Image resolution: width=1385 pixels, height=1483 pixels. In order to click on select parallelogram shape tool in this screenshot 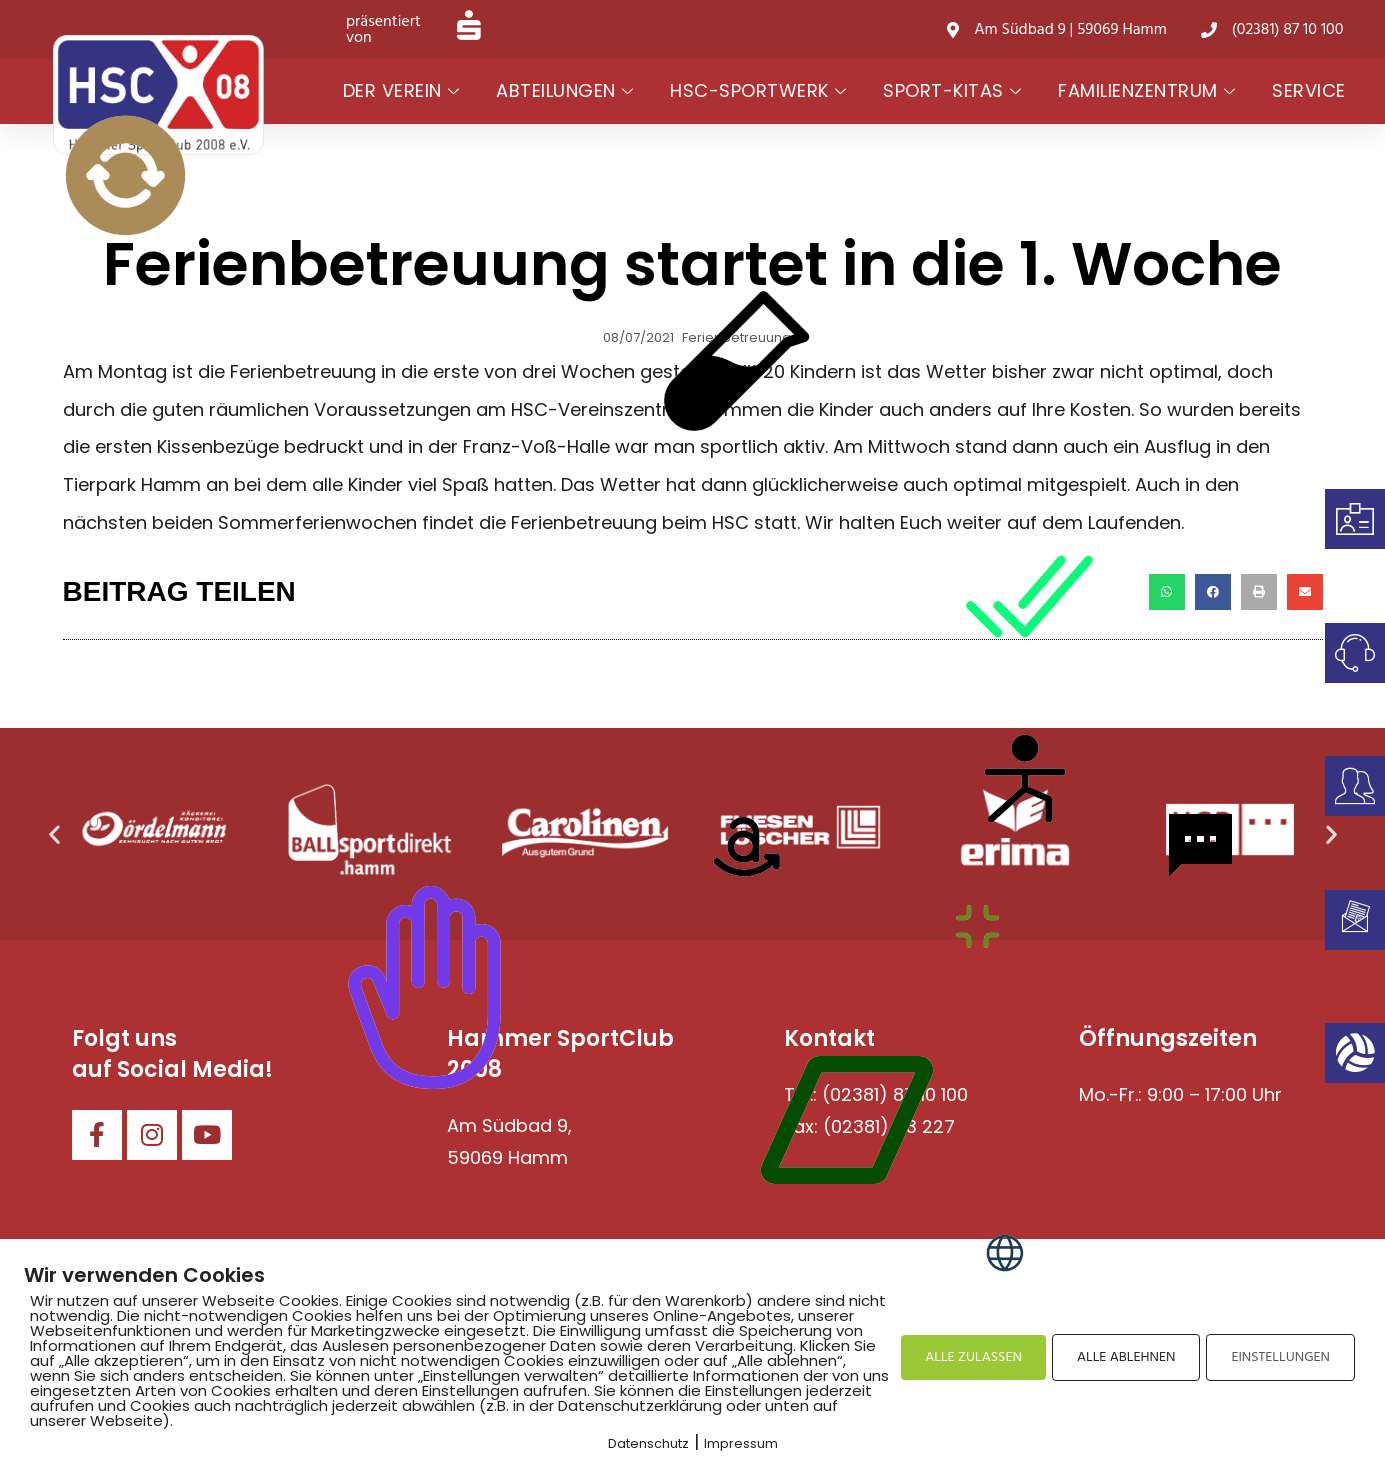, I will do `click(847, 1120)`.